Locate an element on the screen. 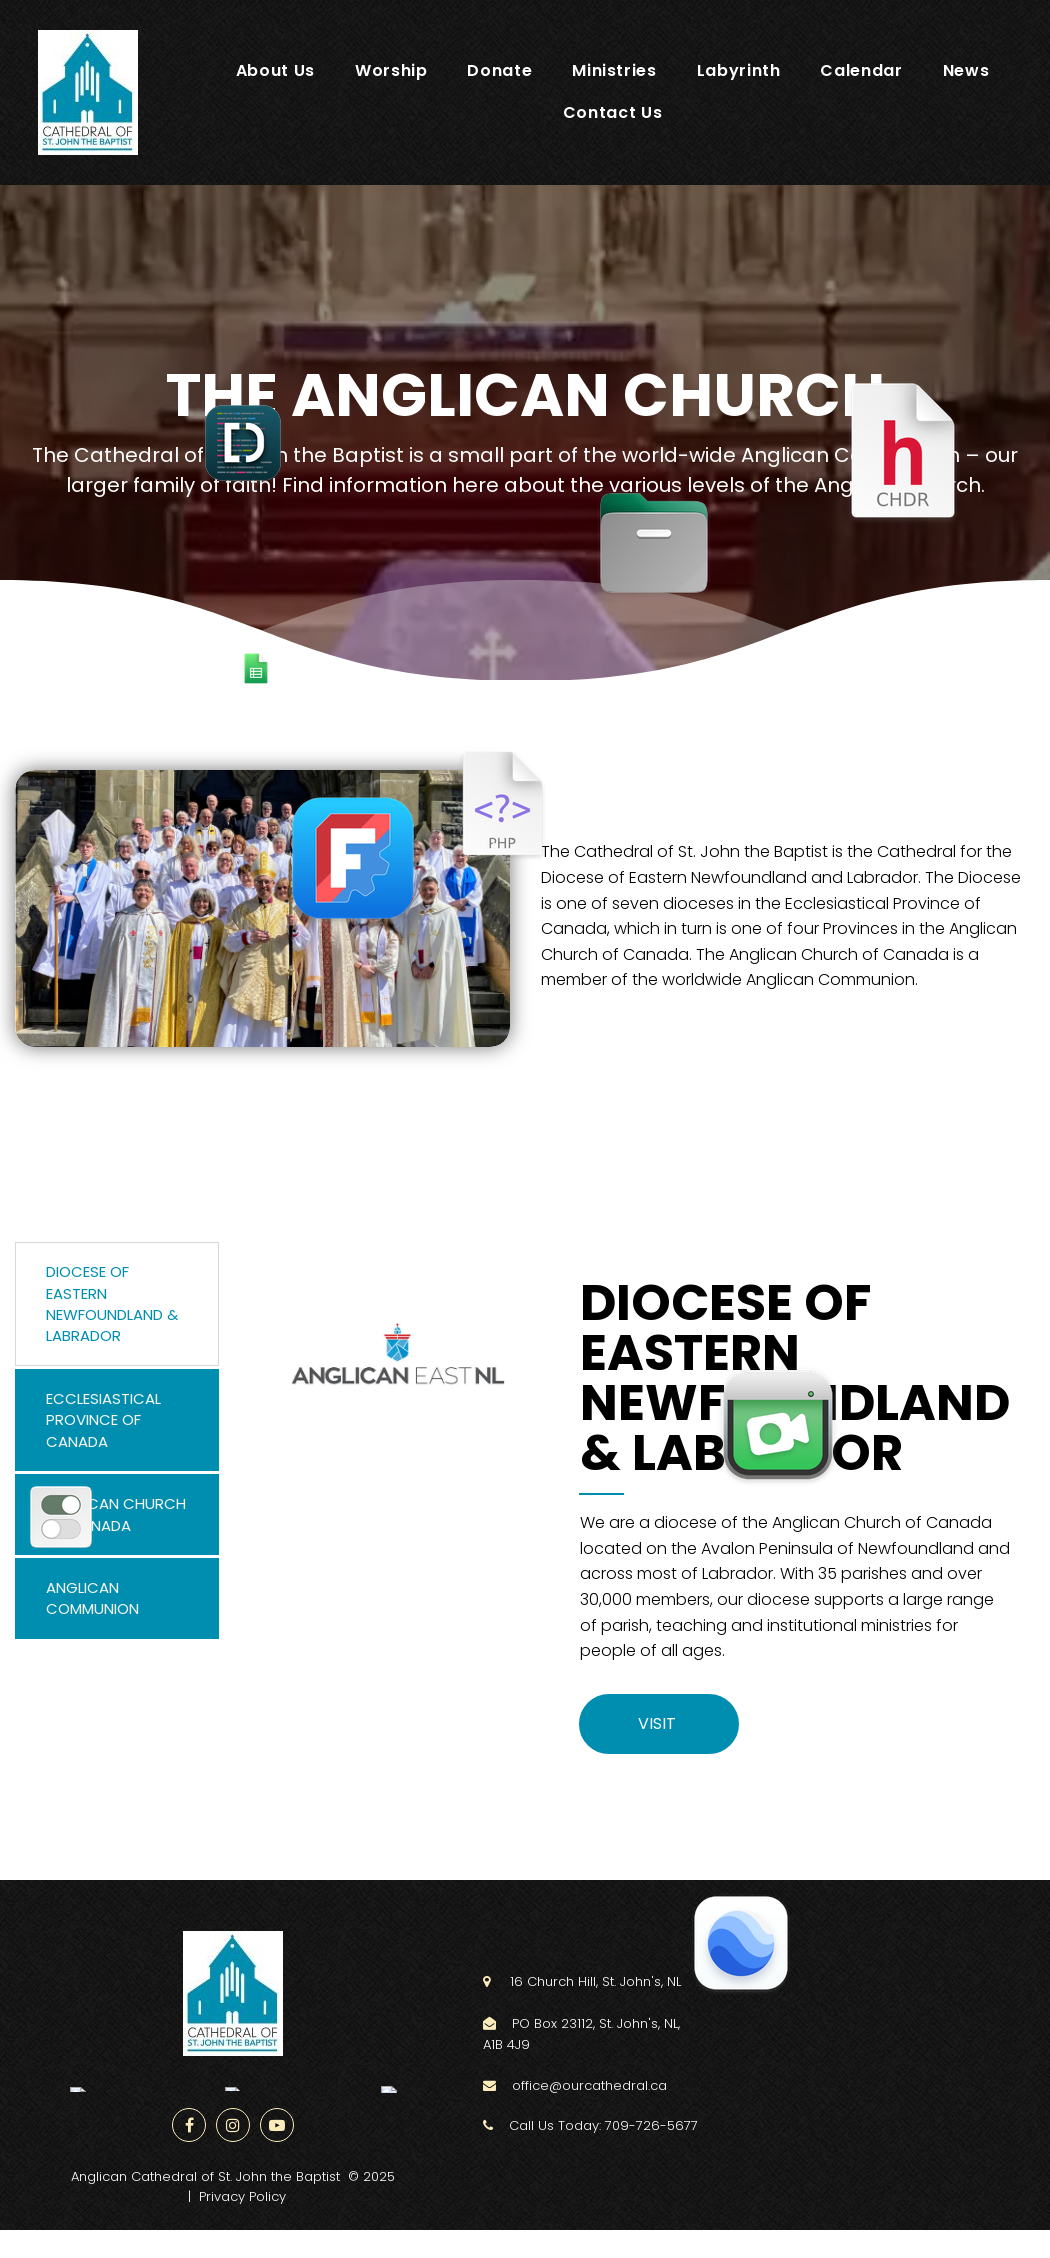  open gnome tweaks to customize desktop settings is located at coordinates (61, 1517).